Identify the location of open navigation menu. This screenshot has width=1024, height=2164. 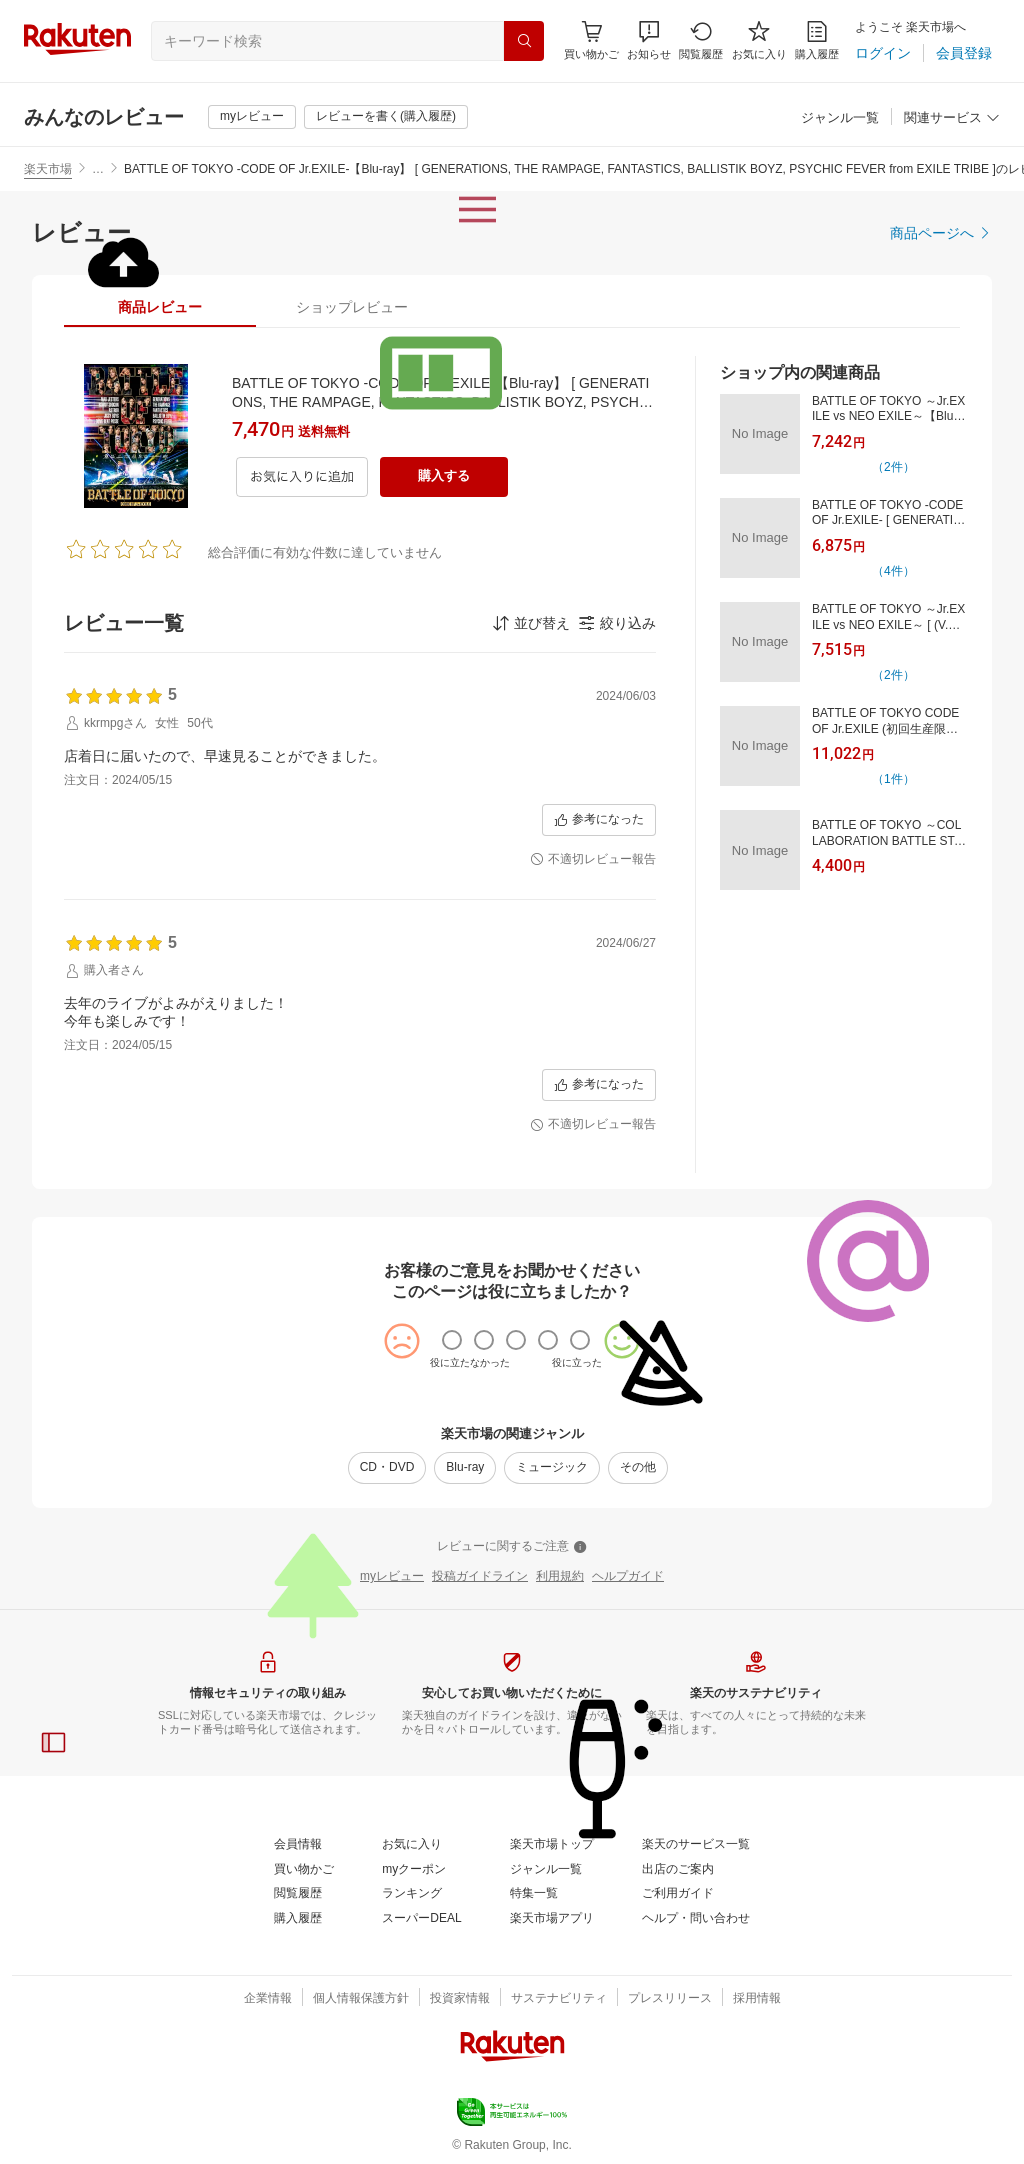
(477, 209).